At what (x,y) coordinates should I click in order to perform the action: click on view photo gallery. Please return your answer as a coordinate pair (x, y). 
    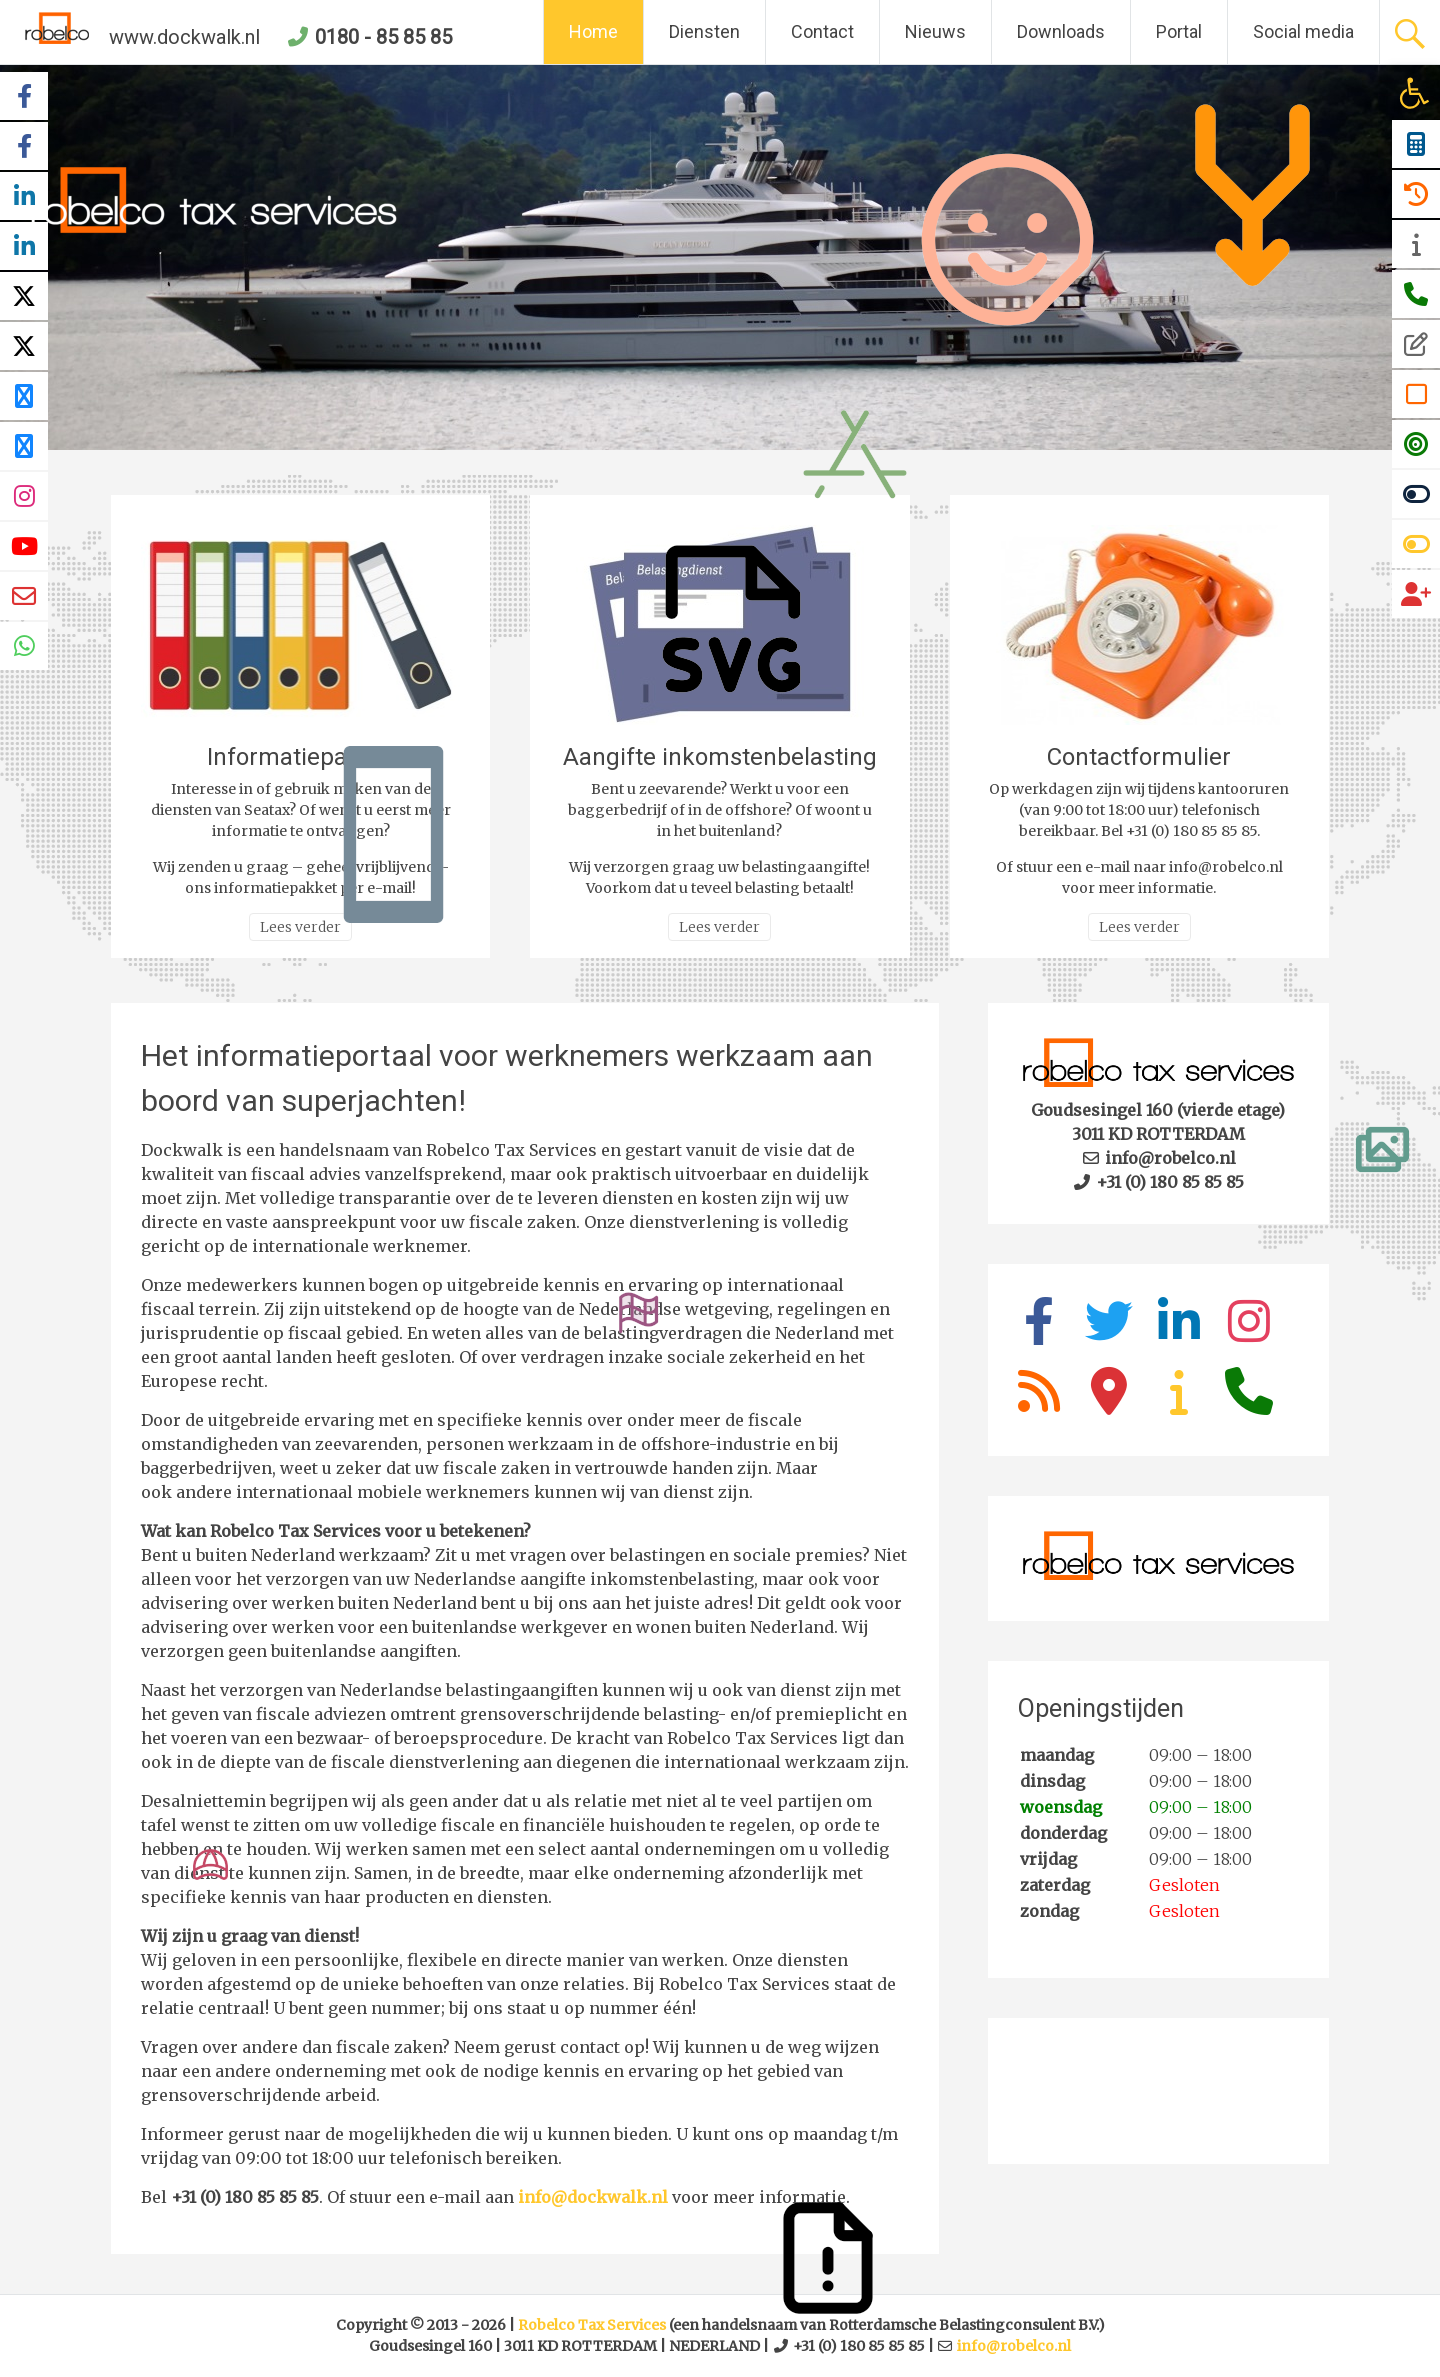
    Looking at the image, I should click on (1382, 1149).